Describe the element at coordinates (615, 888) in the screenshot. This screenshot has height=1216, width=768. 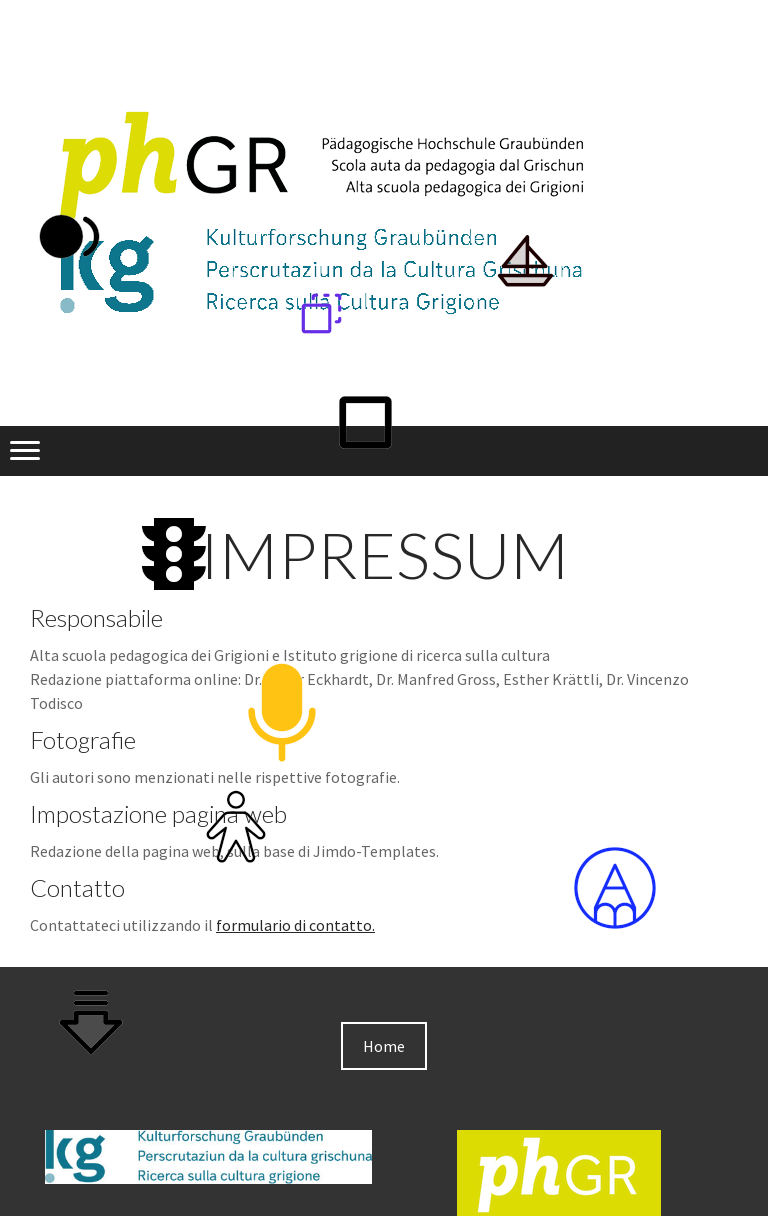
I see `edit or modify content` at that location.